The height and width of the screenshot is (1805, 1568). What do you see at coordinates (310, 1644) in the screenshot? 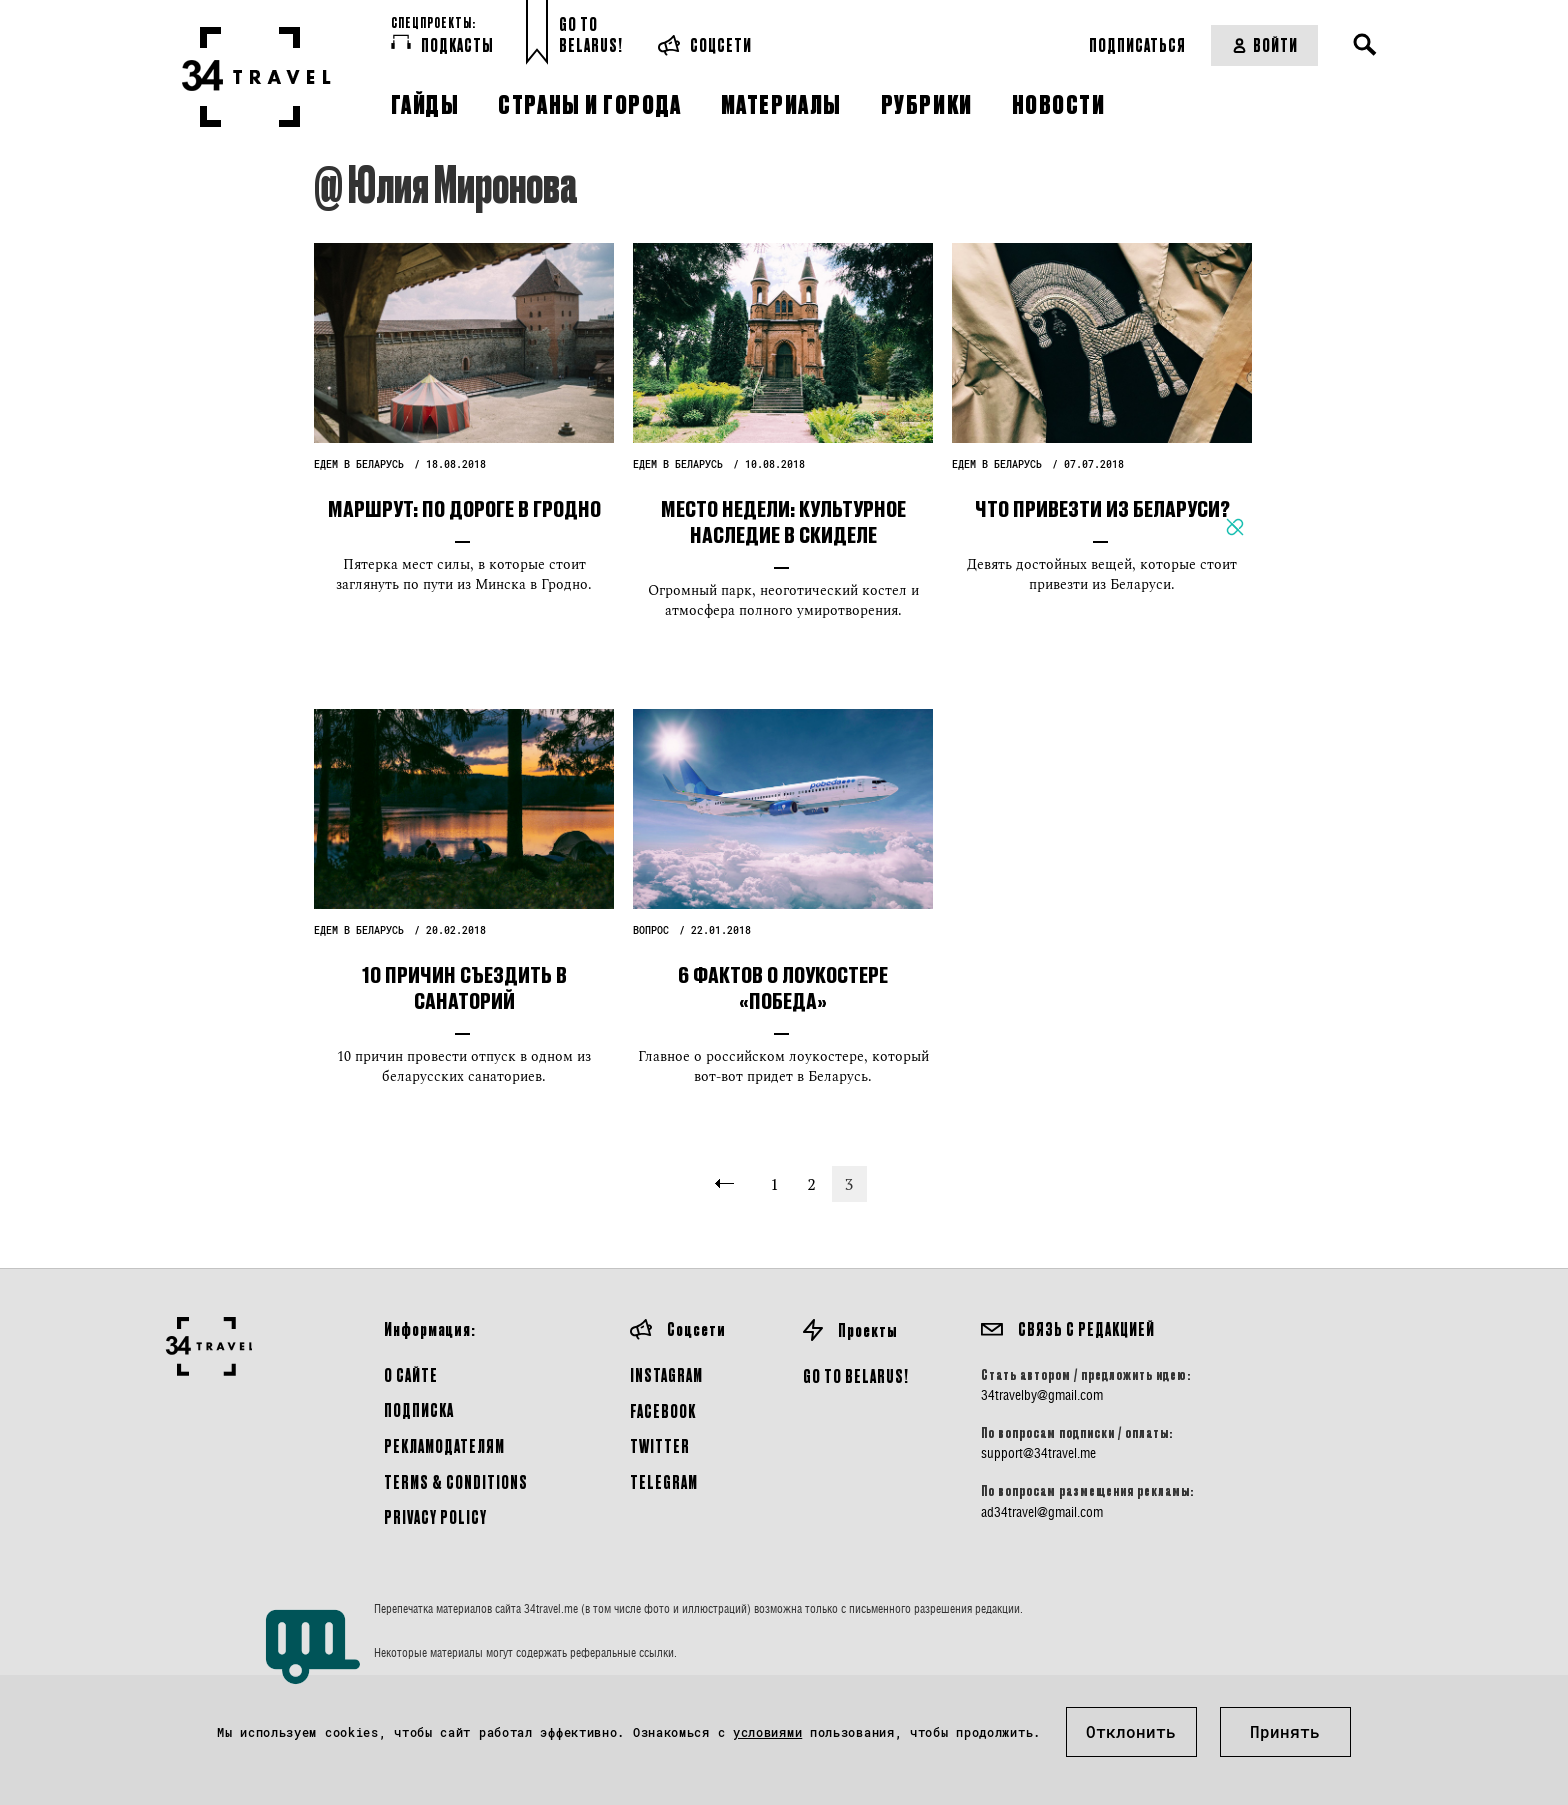
I see `view trailer or towing equipment options` at bounding box center [310, 1644].